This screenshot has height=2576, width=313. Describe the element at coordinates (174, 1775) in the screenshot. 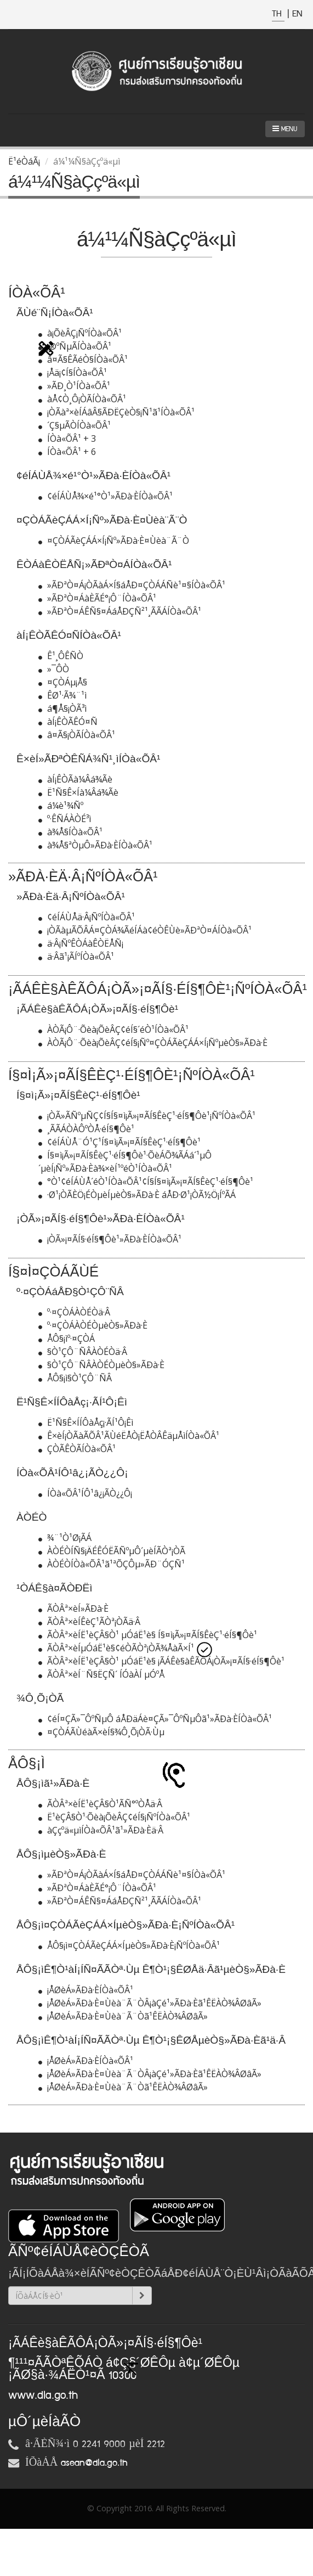

I see `access hearing or audio accessibility settings` at that location.